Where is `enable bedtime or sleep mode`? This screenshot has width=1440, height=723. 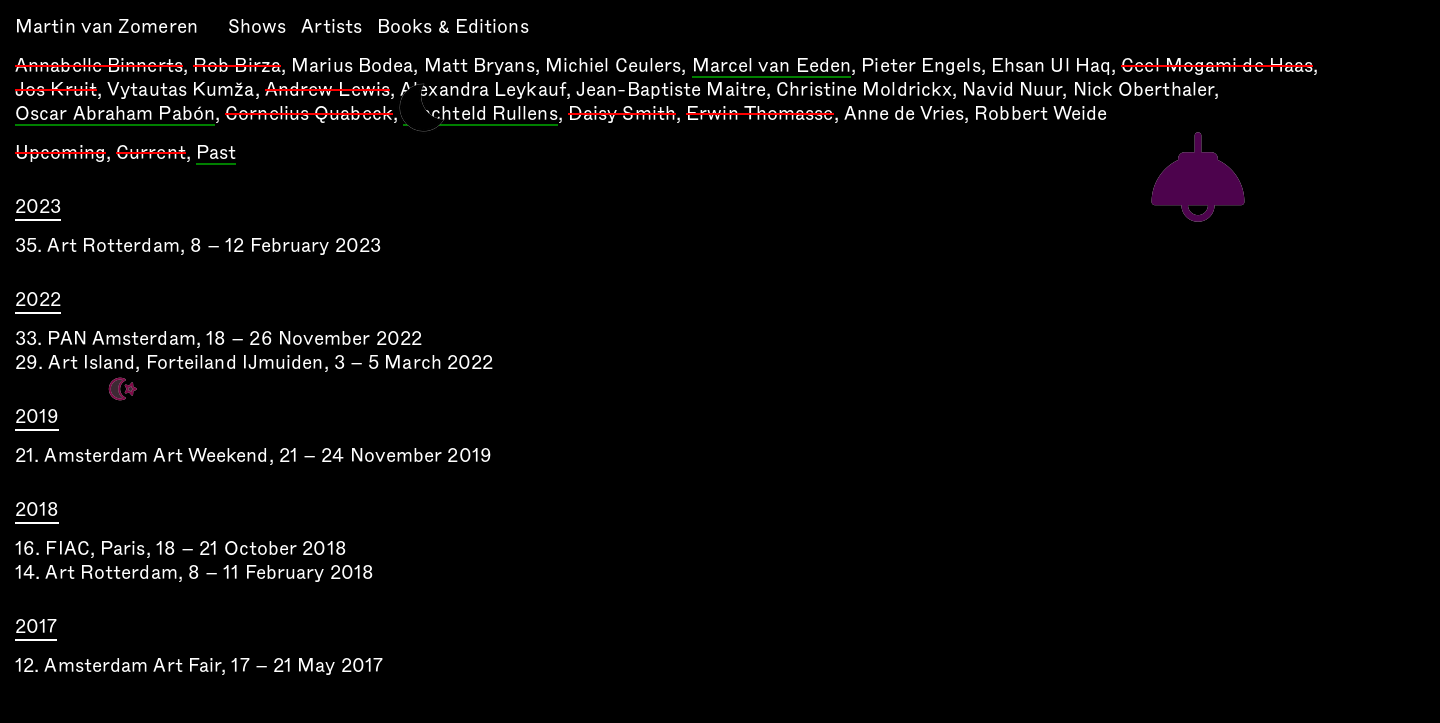 enable bedtime or sleep mode is located at coordinates (423, 107).